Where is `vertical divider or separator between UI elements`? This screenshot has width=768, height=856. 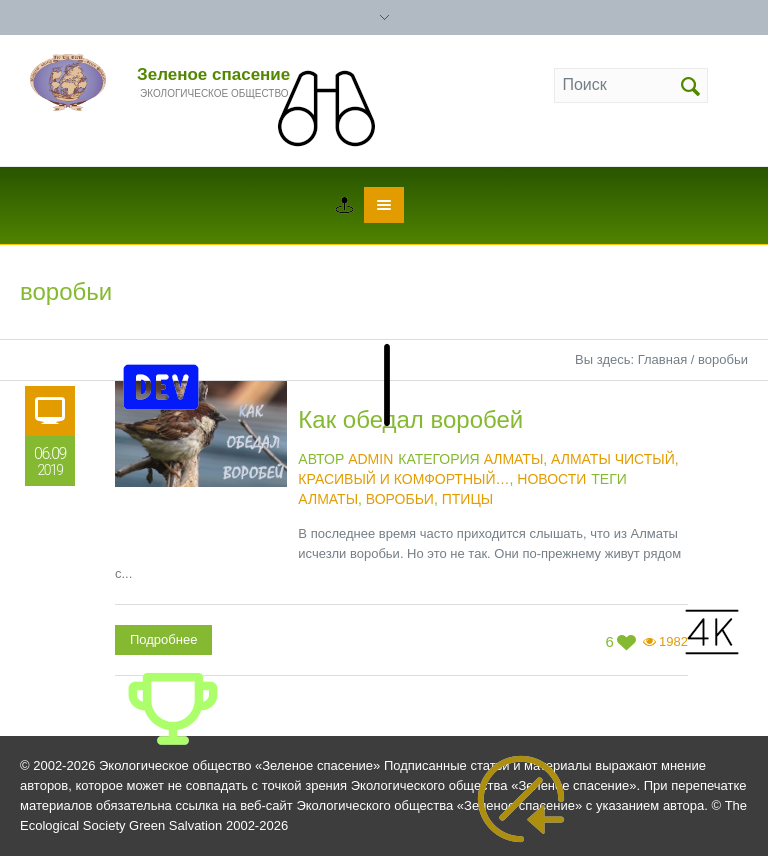 vertical divider or separator between UI elements is located at coordinates (387, 385).